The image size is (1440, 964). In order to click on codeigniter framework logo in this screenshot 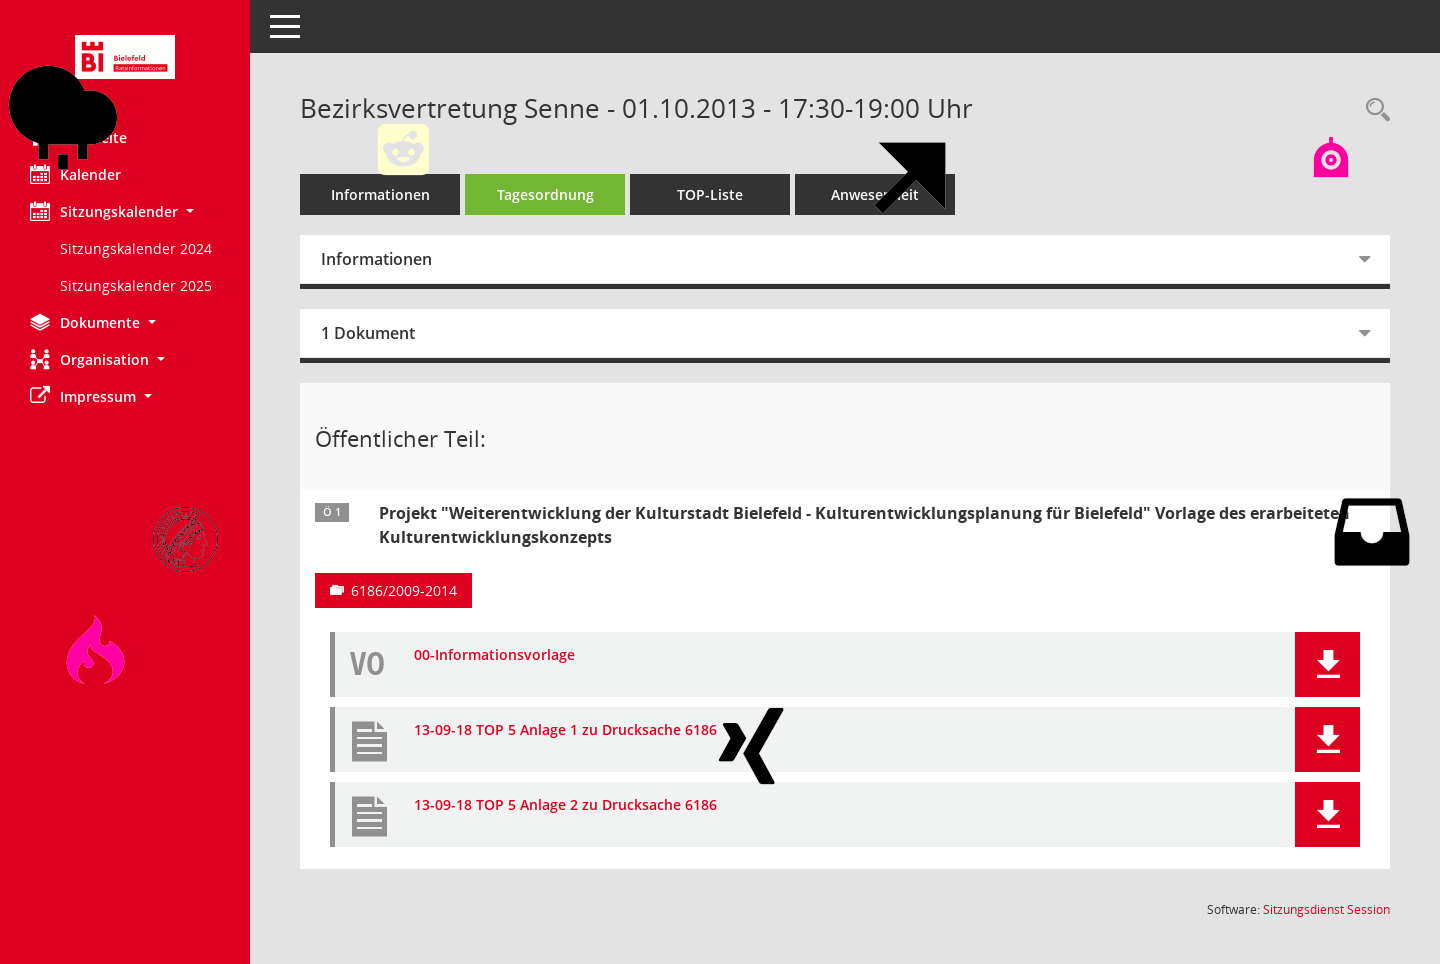, I will do `click(95, 649)`.